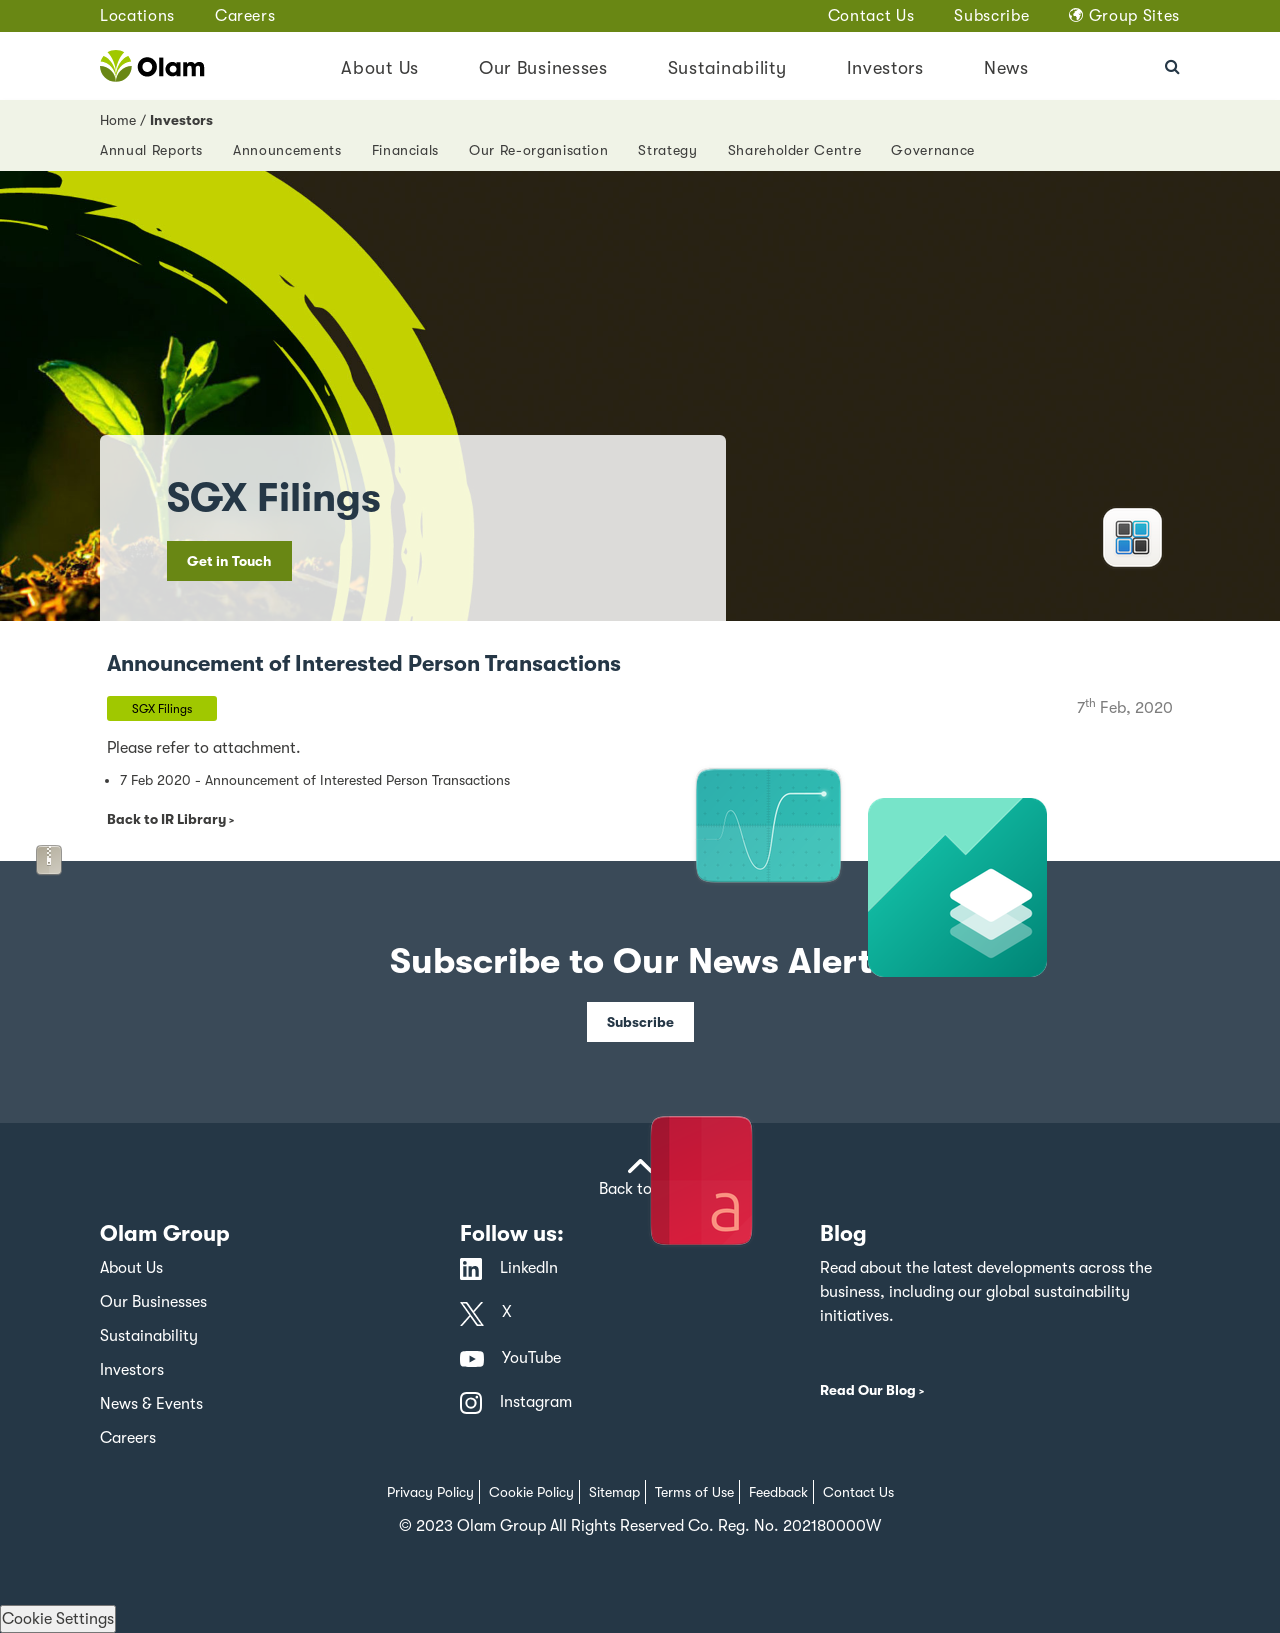  What do you see at coordinates (768, 825) in the screenshot?
I see `open system resource monitor` at bounding box center [768, 825].